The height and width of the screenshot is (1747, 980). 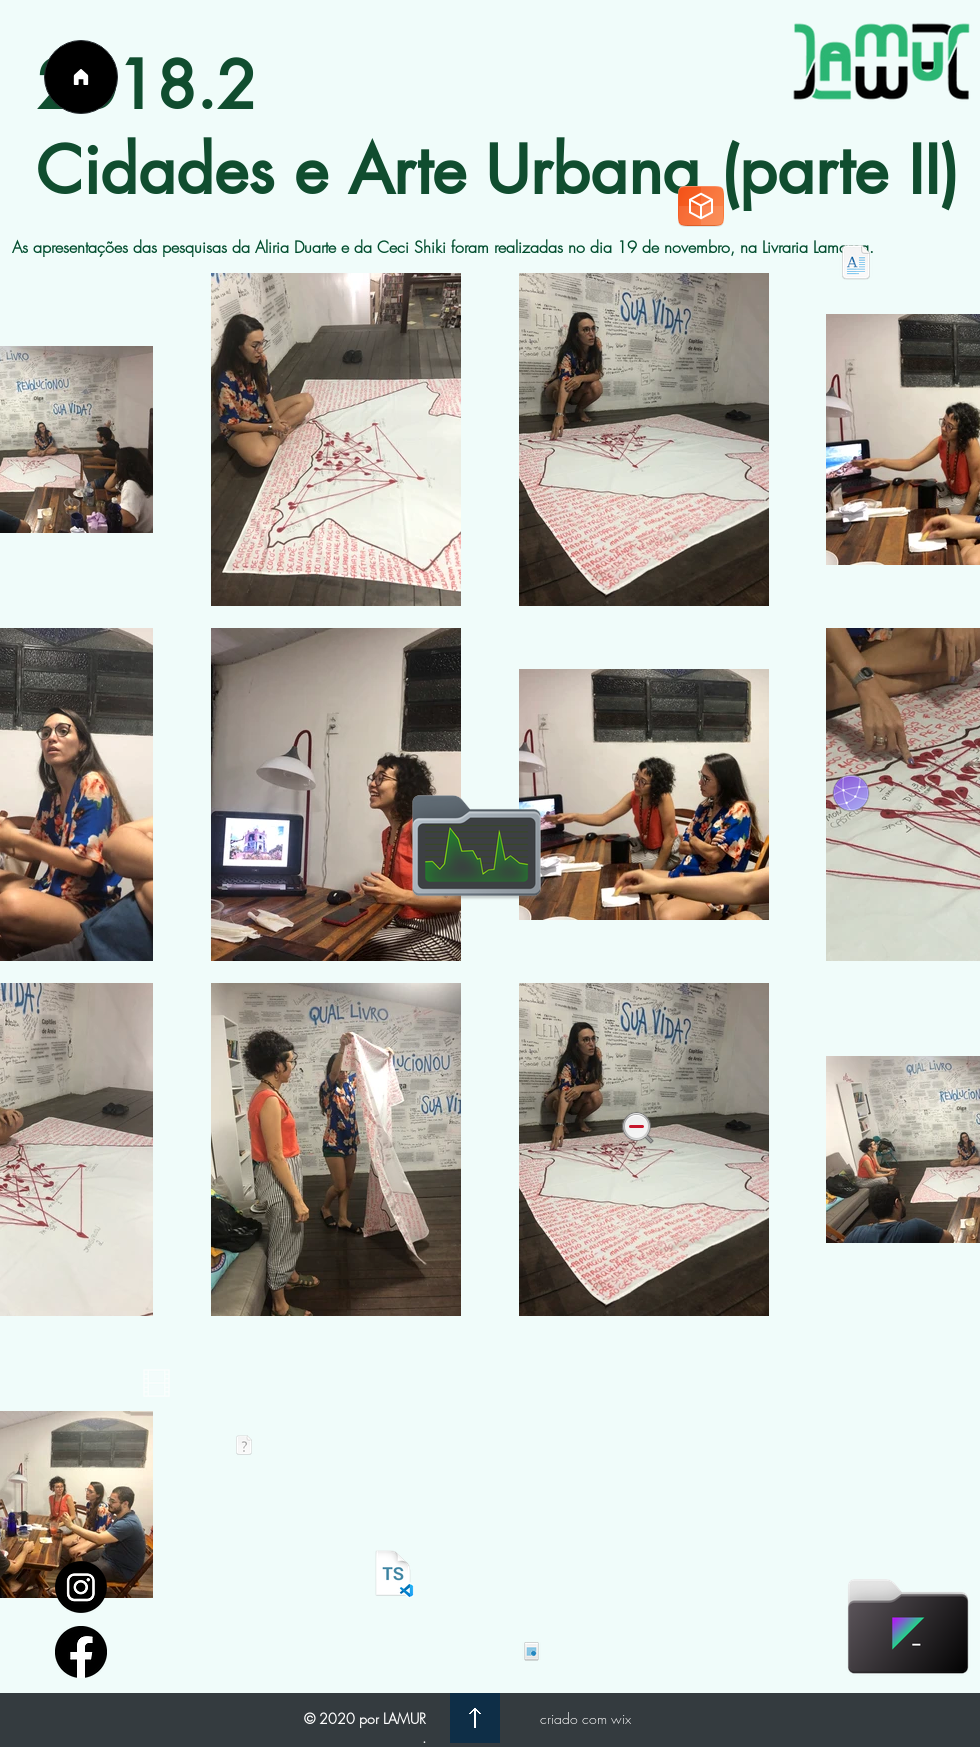 What do you see at coordinates (393, 1574) in the screenshot?
I see `typescript file associated with visual studio code` at bounding box center [393, 1574].